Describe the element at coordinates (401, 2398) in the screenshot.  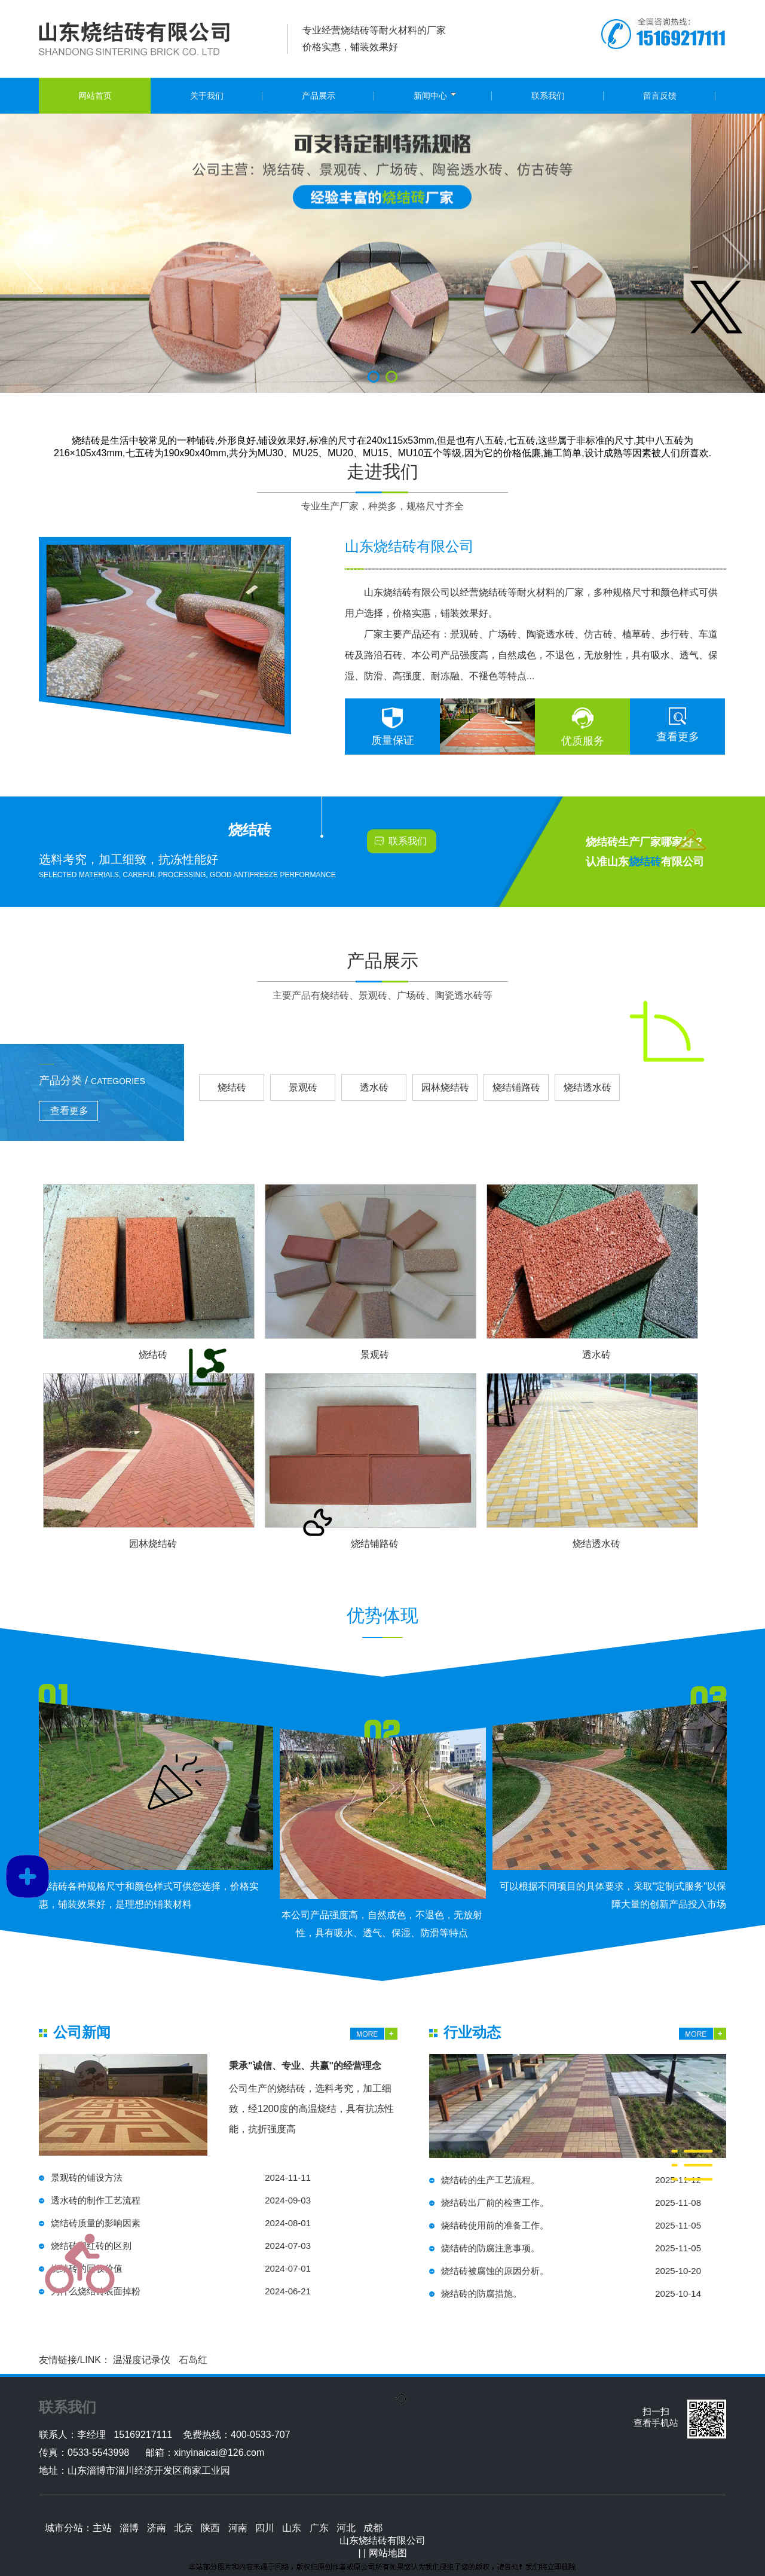
I see `GPS signal not yet acquired` at that location.